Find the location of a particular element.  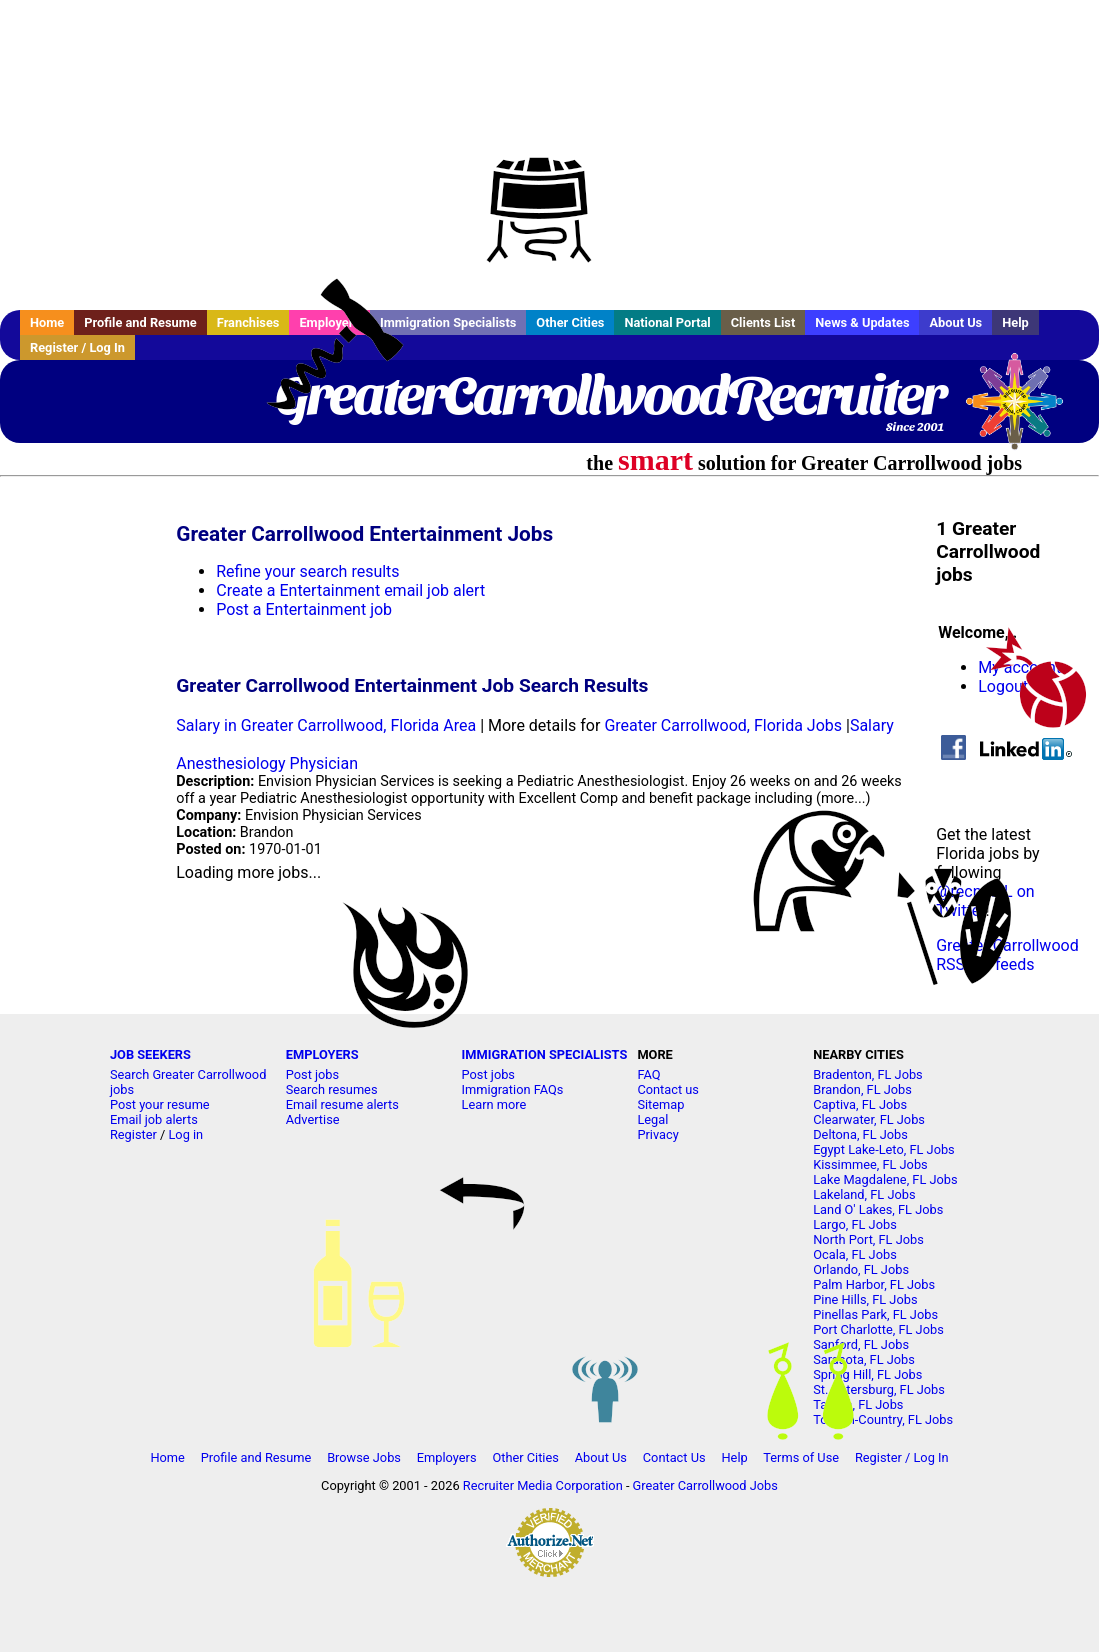

select claymore mine weapon or trap is located at coordinates (539, 209).